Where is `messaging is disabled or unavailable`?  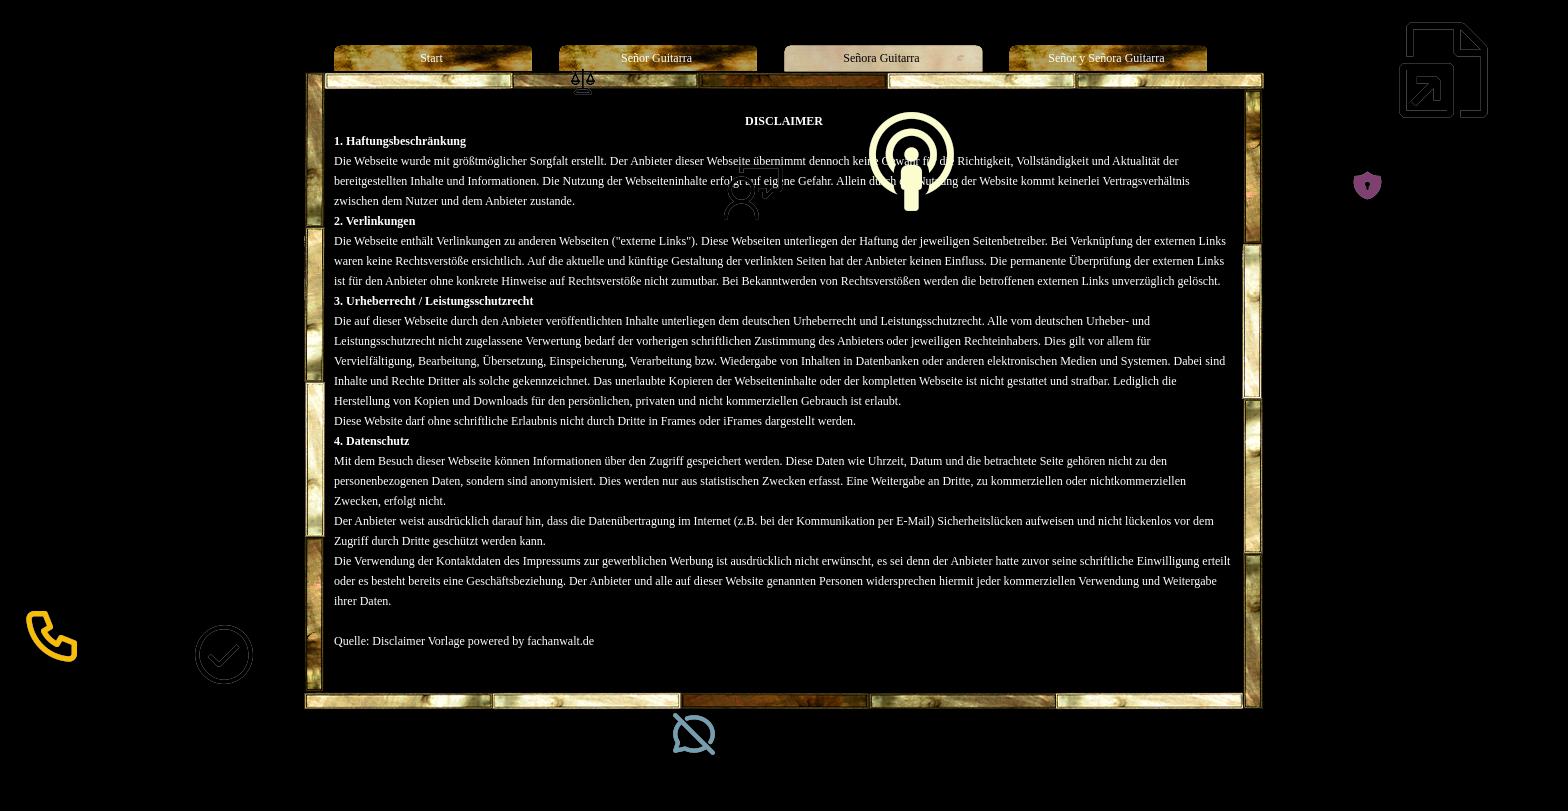
messaging is disabled or unavailable is located at coordinates (694, 734).